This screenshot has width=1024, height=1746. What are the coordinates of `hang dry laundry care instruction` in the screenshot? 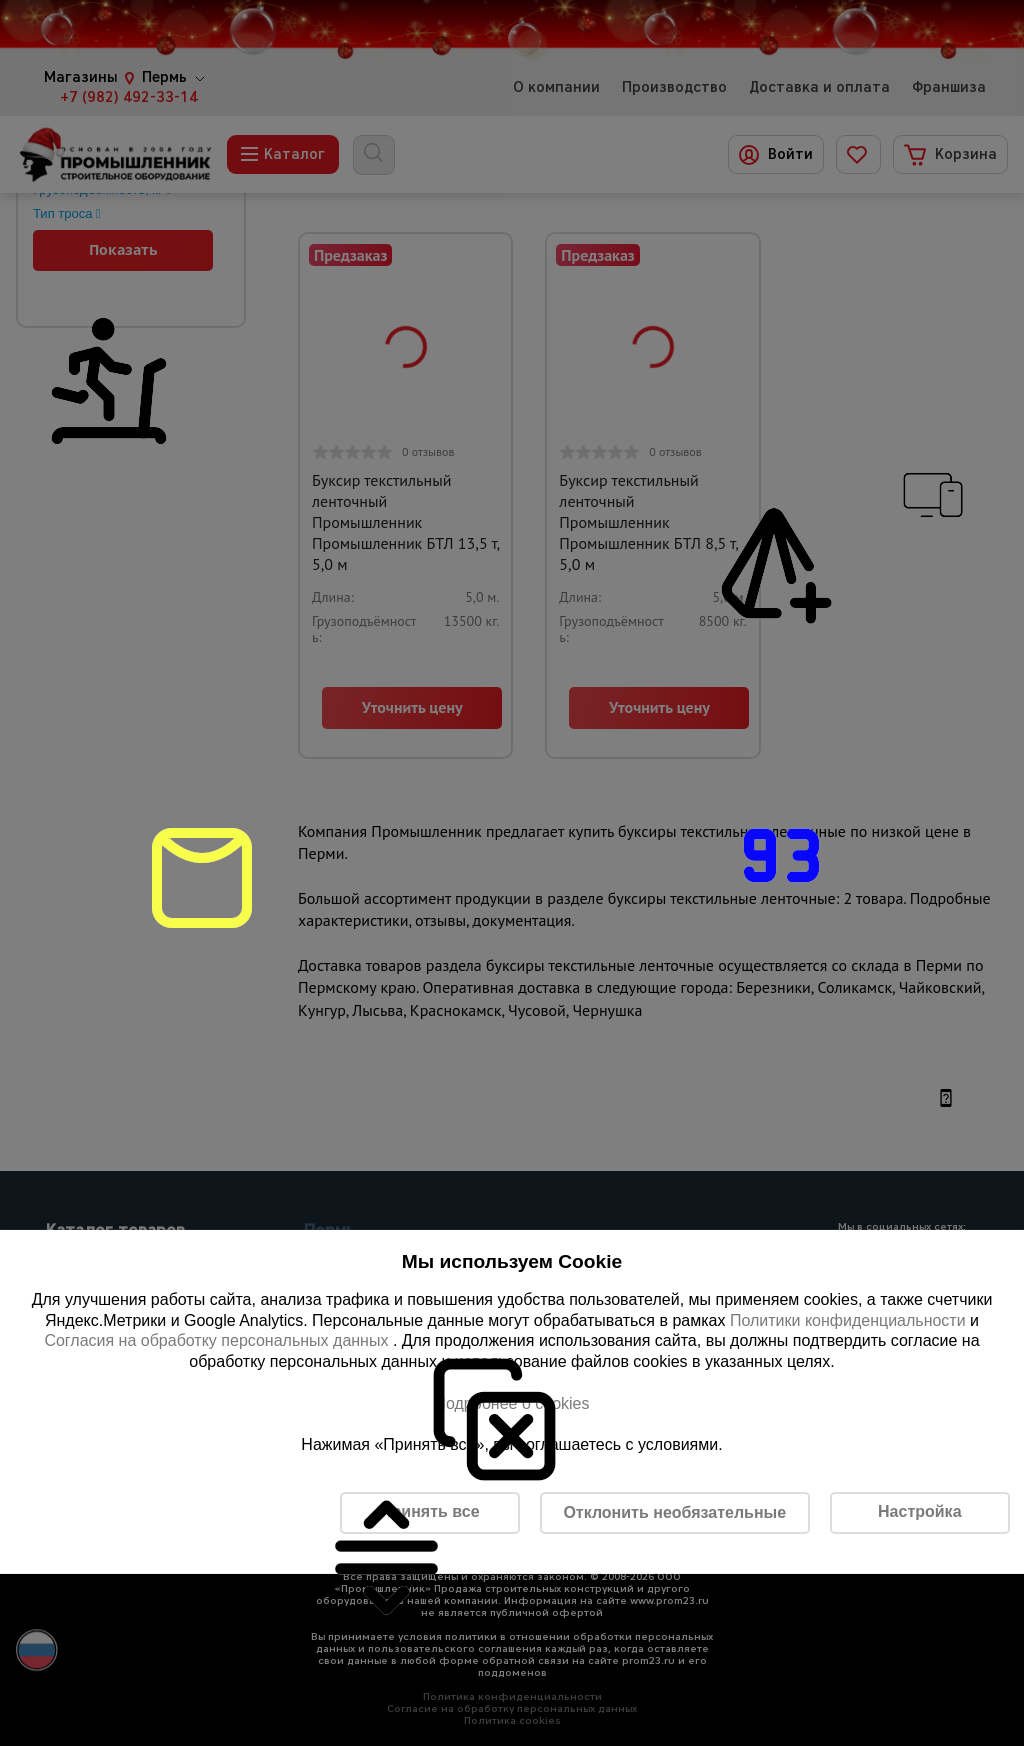 It's located at (202, 878).